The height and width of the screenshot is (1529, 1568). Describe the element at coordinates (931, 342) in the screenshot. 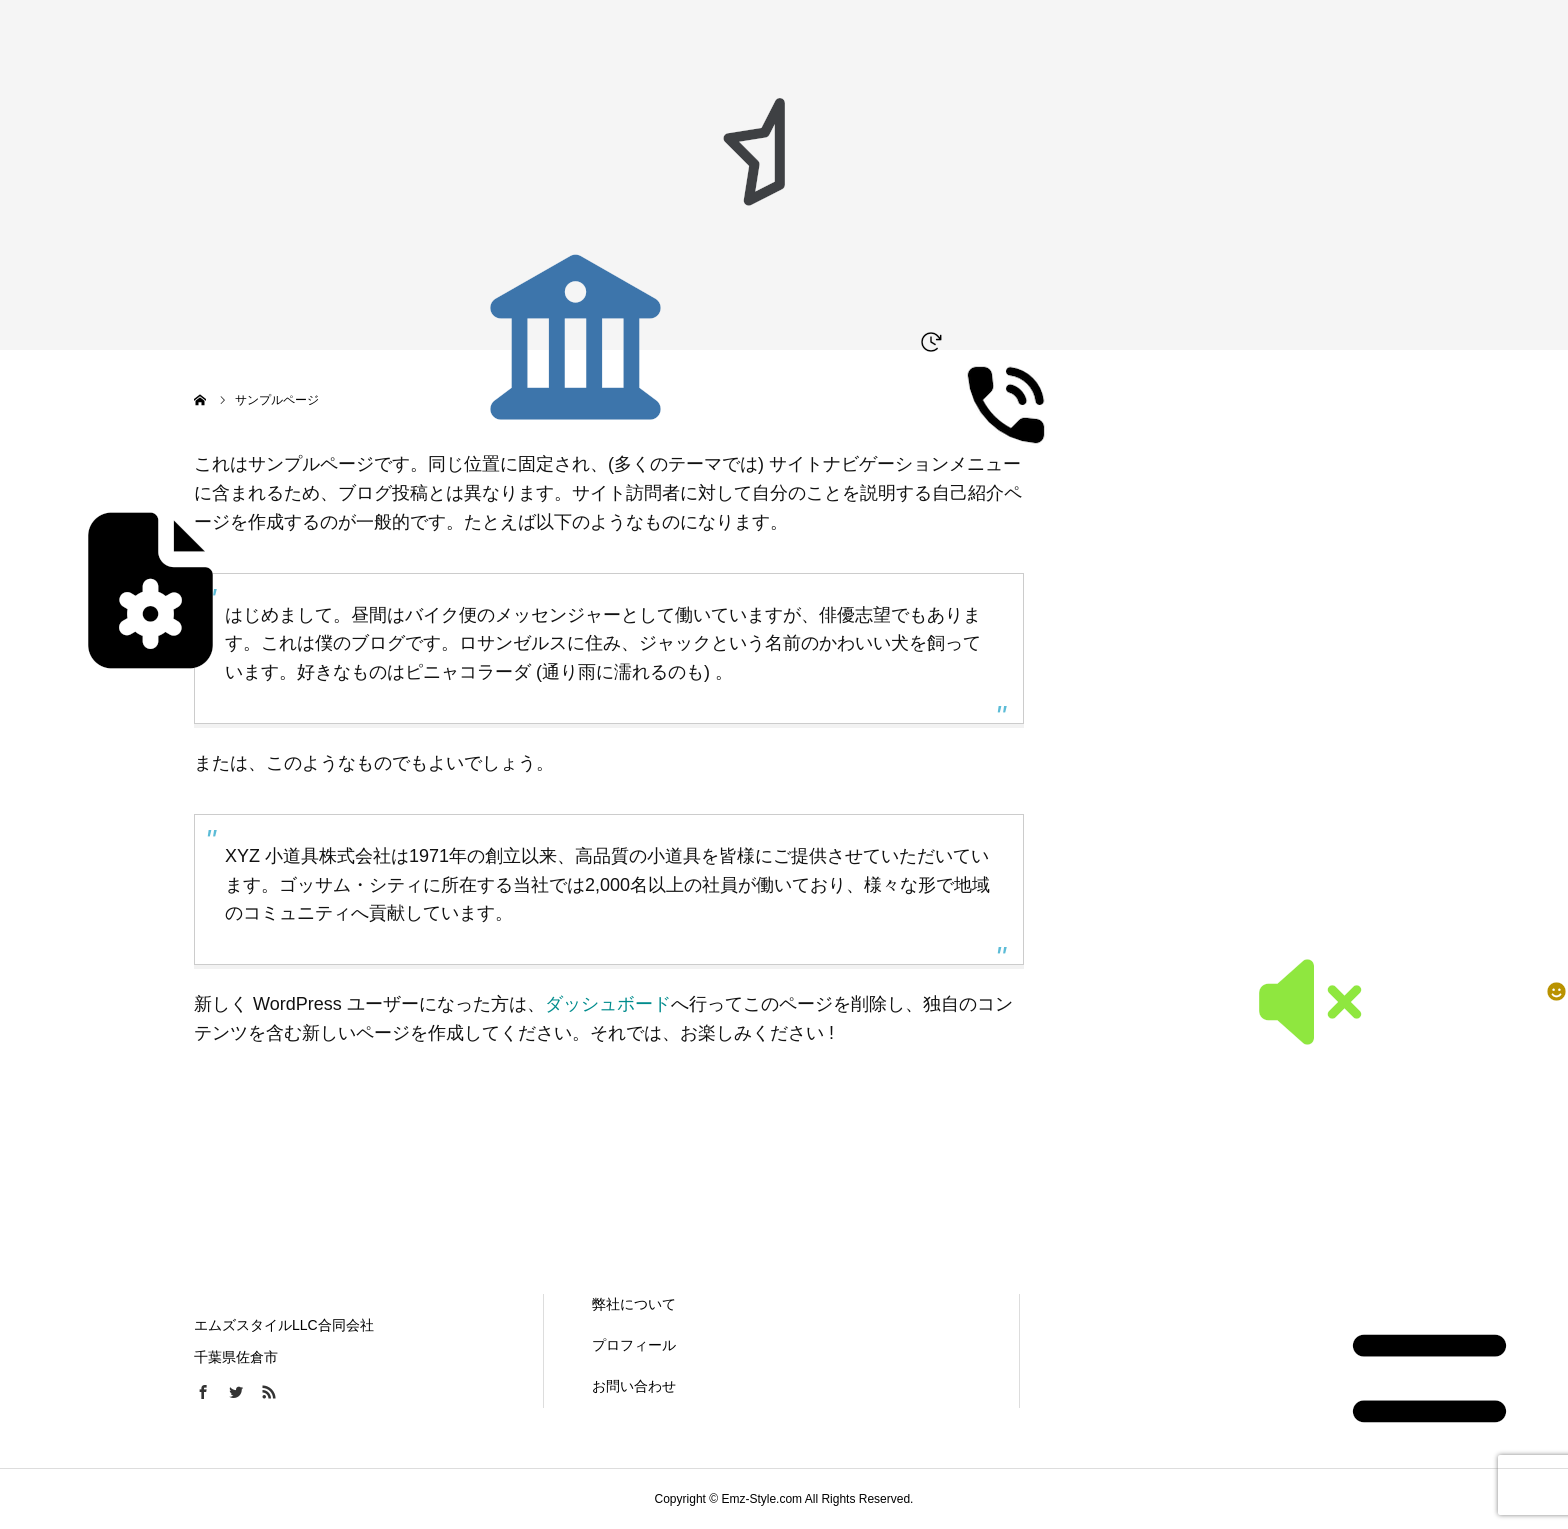

I see `restore to a previous version` at that location.